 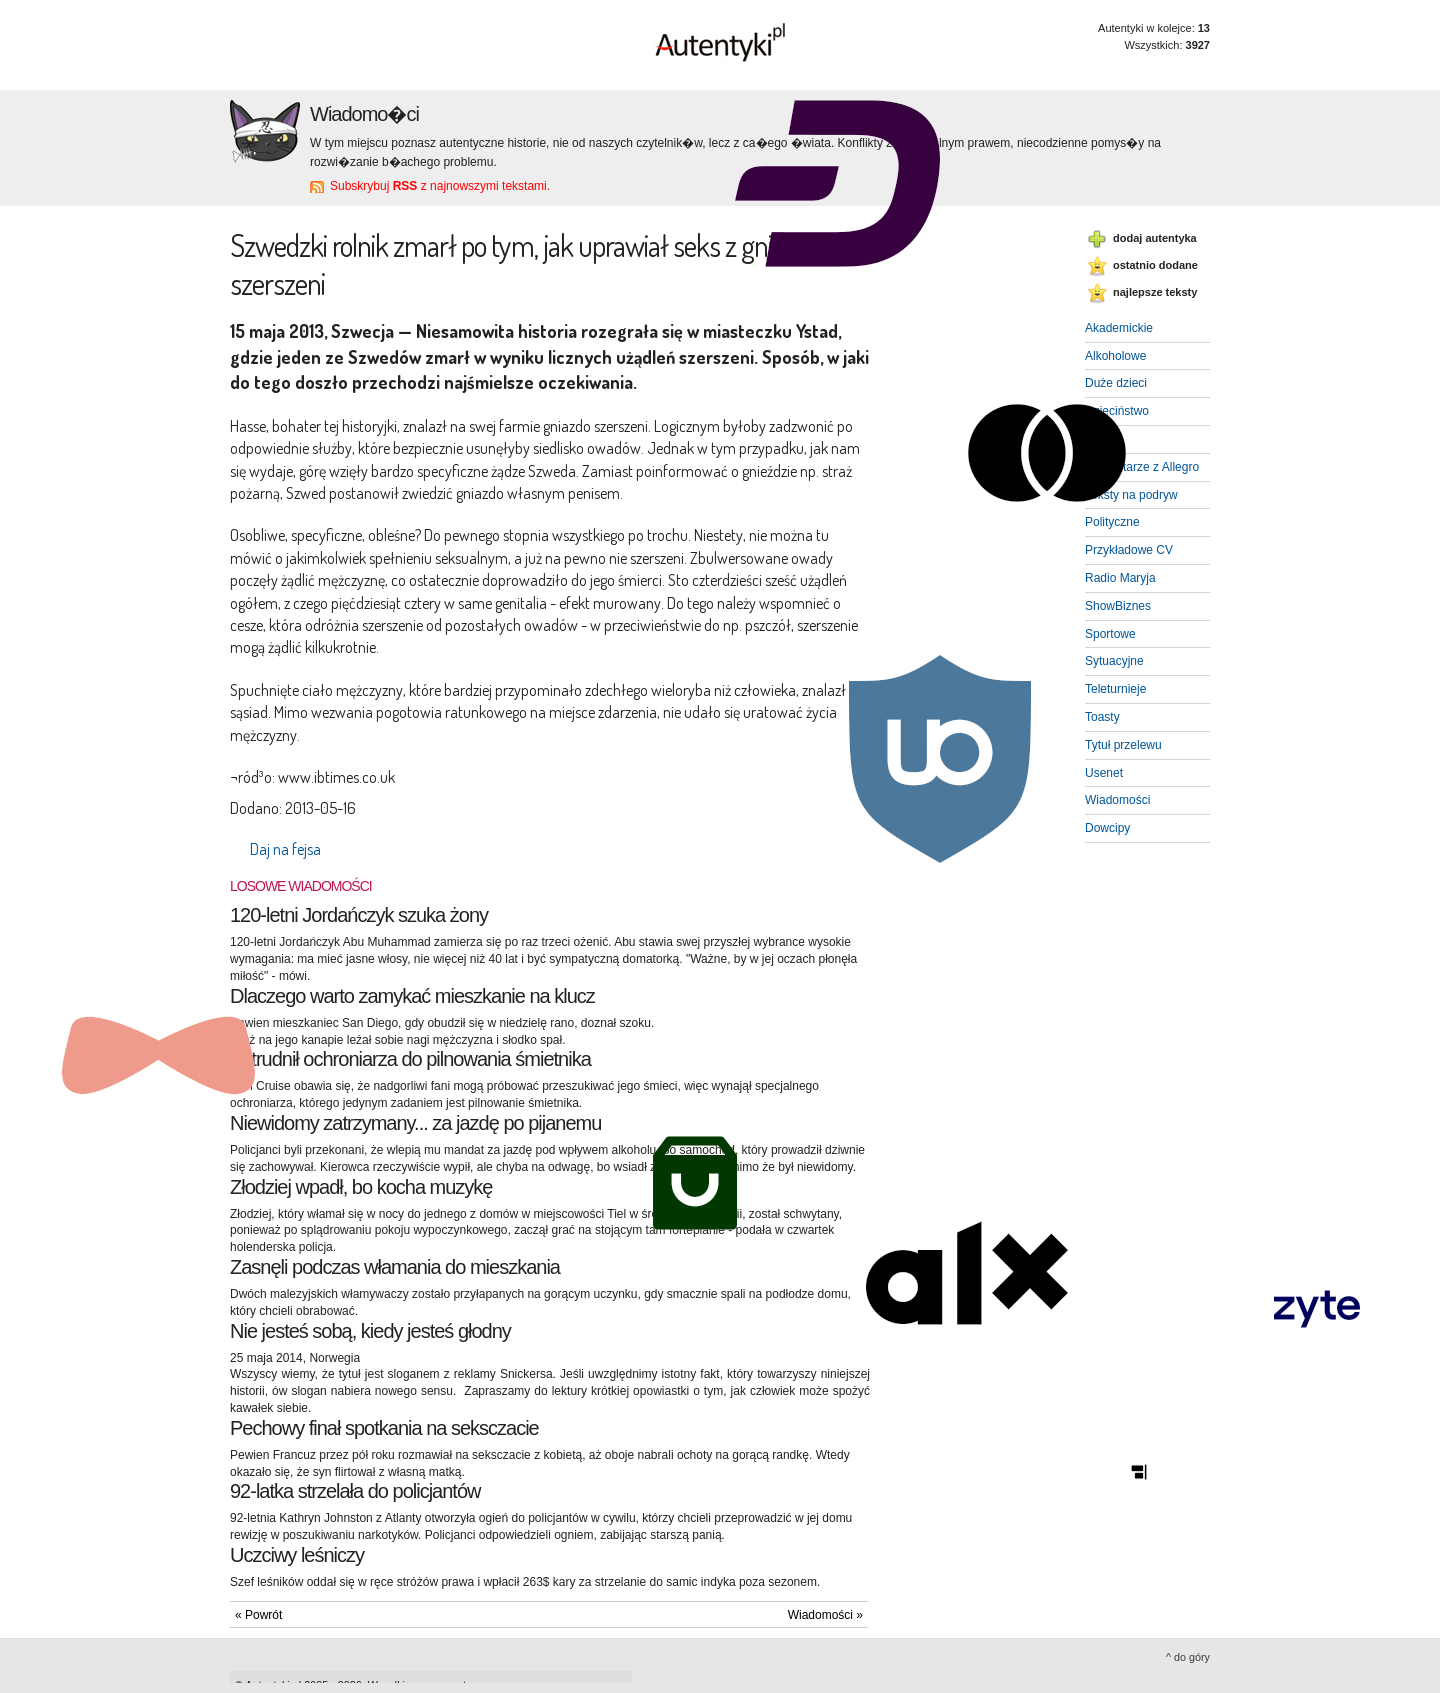 I want to click on Dash cryptocurrency logo, so click(x=837, y=183).